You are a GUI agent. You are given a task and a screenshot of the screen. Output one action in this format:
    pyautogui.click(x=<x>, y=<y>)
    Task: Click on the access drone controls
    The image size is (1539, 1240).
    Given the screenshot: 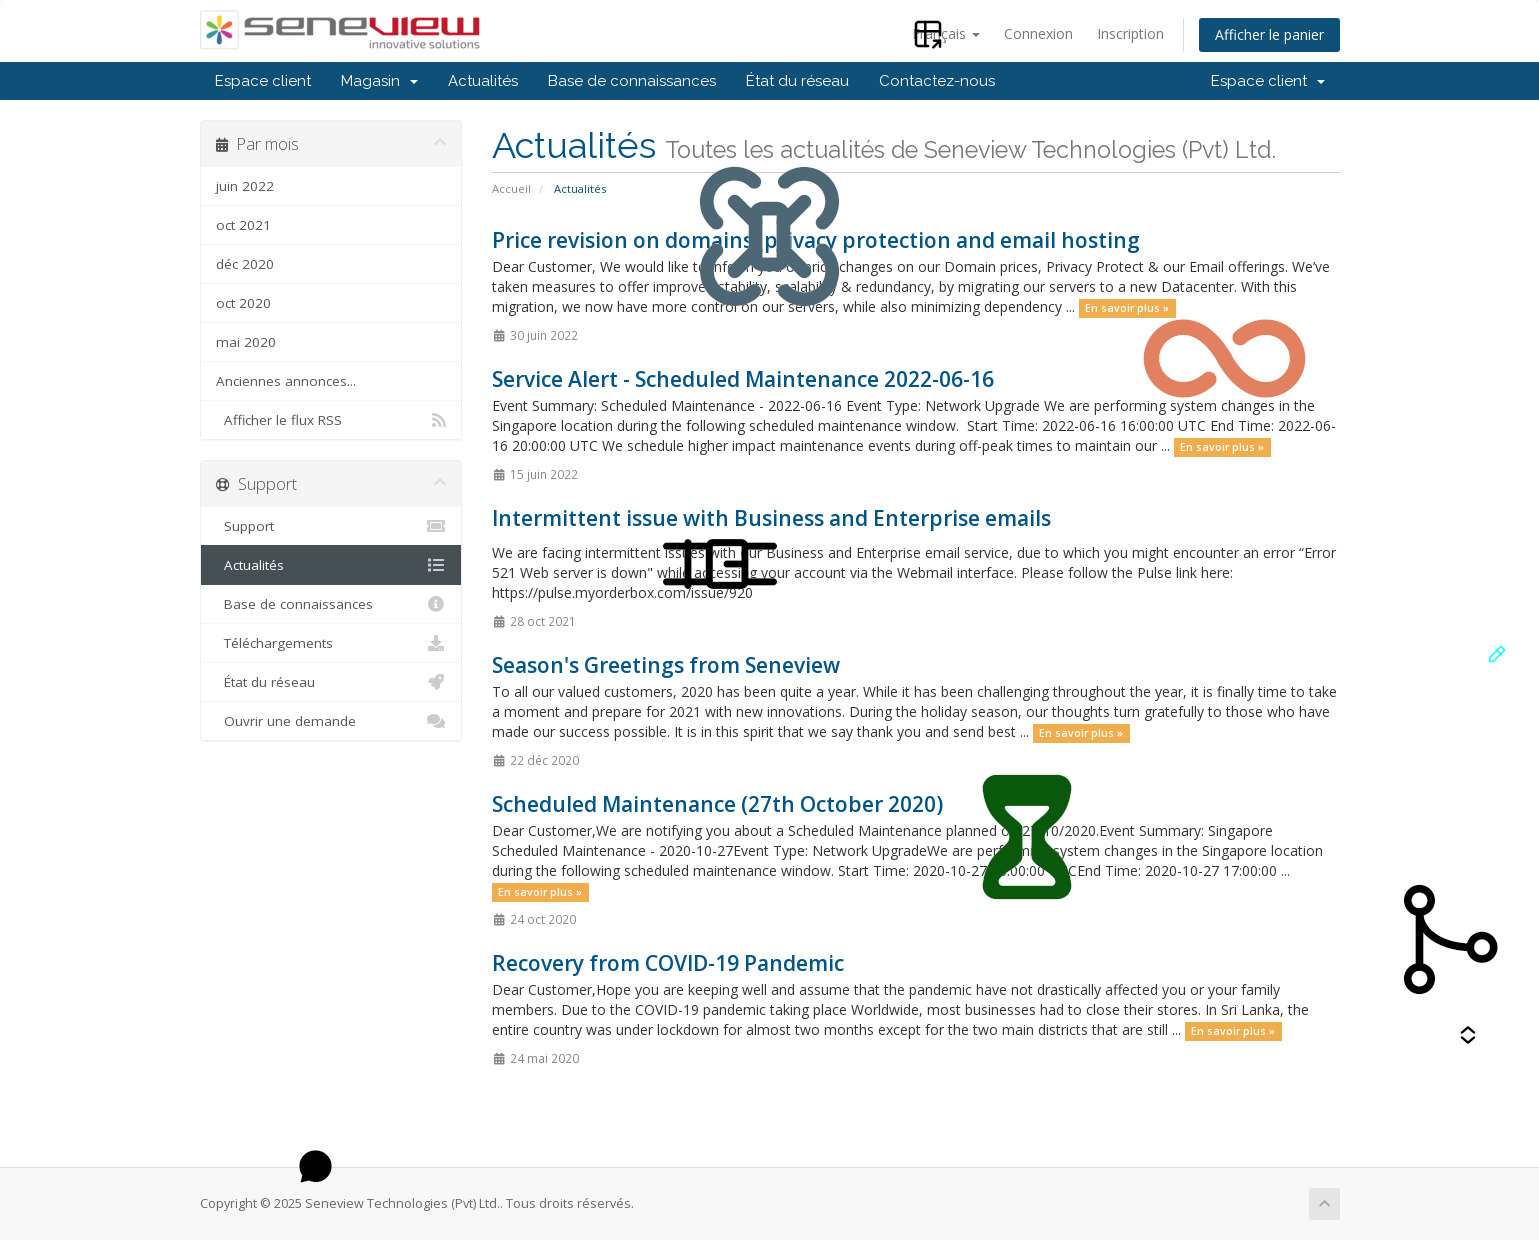 What is the action you would take?
    pyautogui.click(x=769, y=236)
    